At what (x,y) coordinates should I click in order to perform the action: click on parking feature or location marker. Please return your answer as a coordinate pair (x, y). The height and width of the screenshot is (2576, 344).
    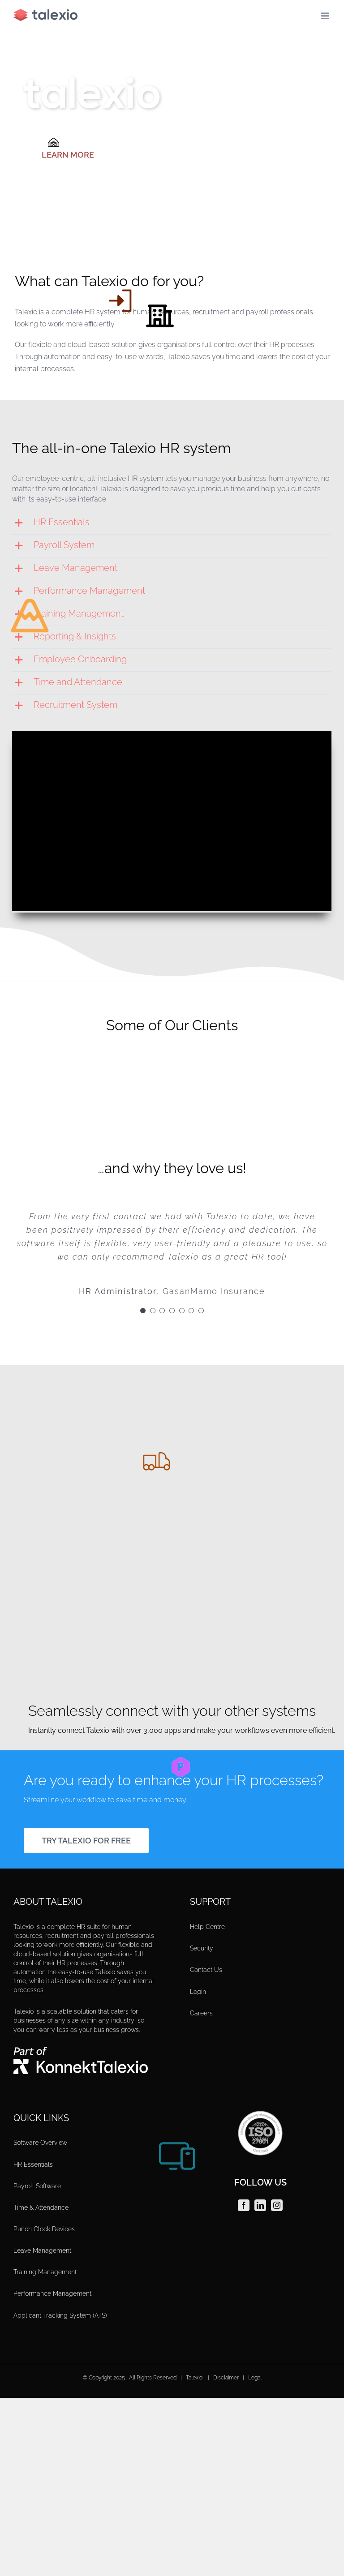
    Looking at the image, I should click on (181, 1767).